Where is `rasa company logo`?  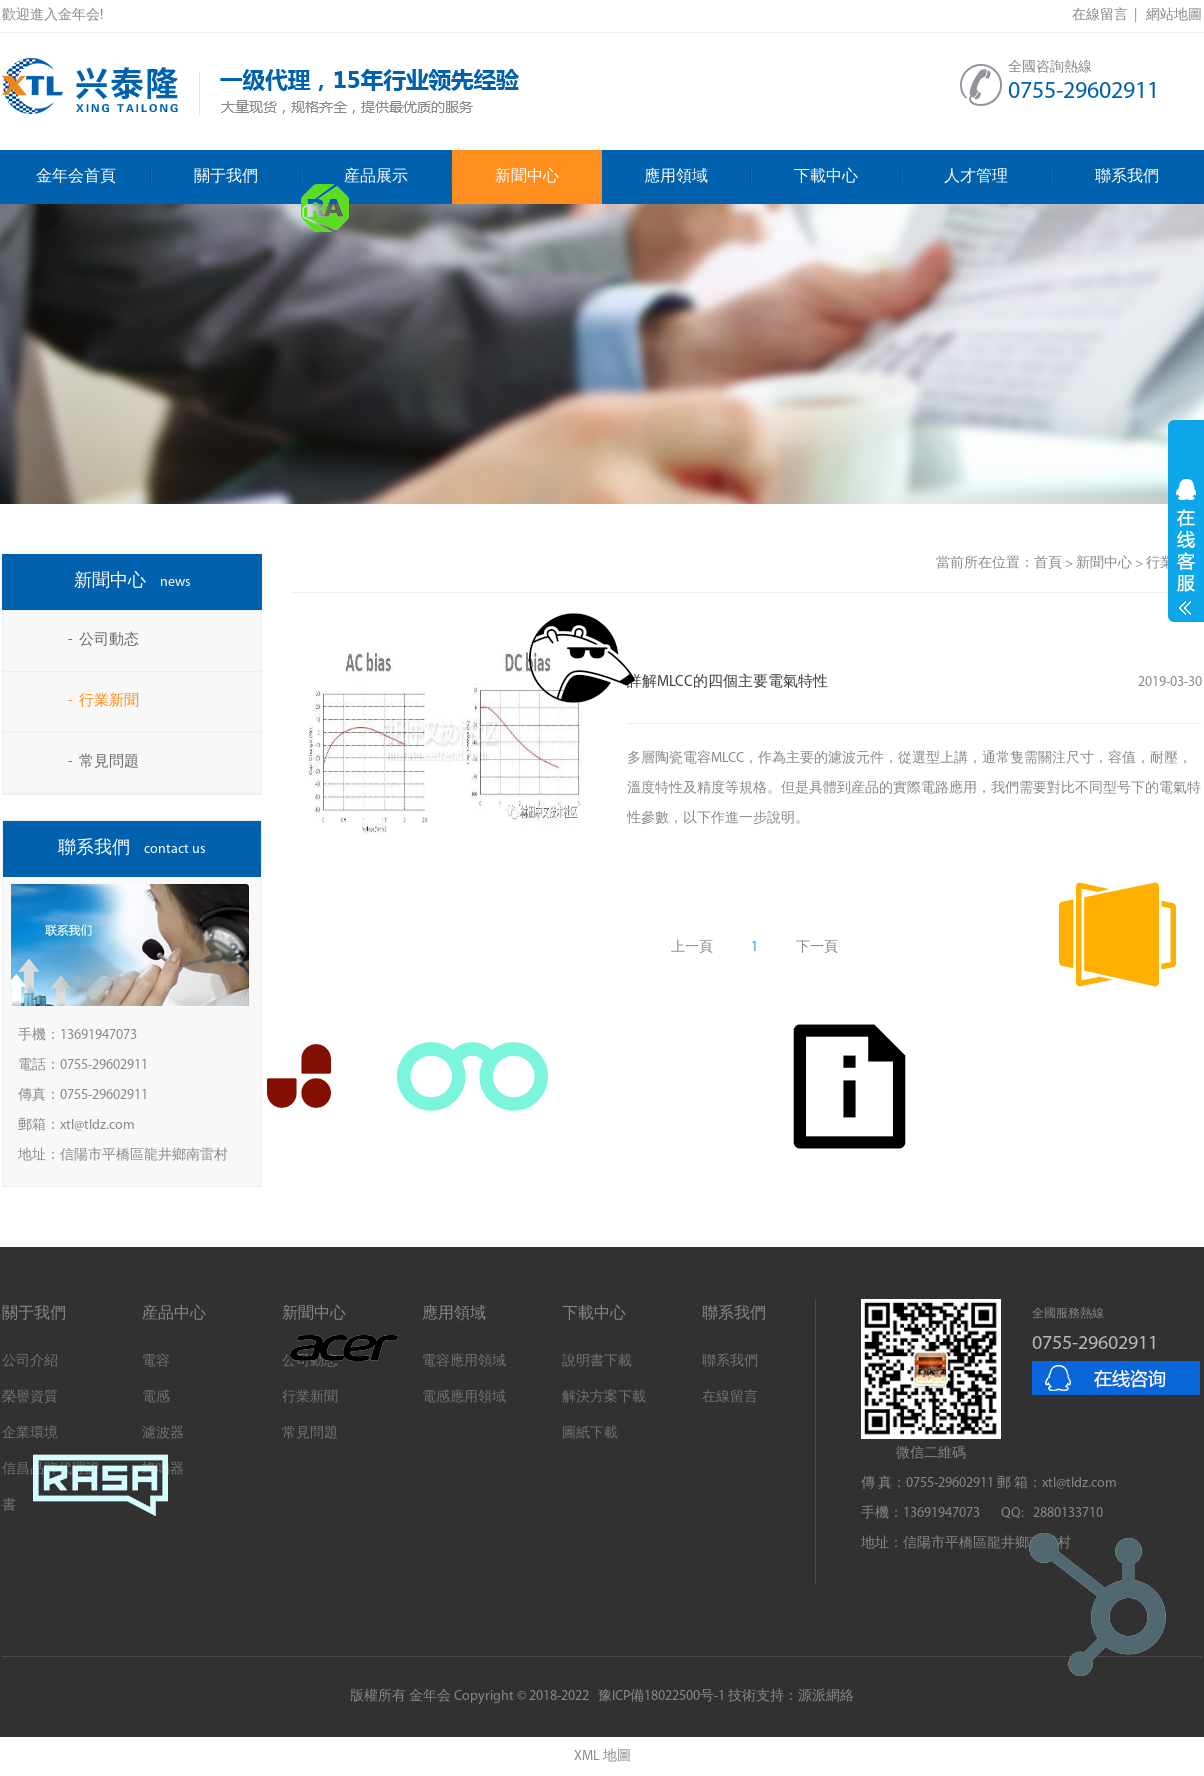
rasa company logo is located at coordinates (100, 1485).